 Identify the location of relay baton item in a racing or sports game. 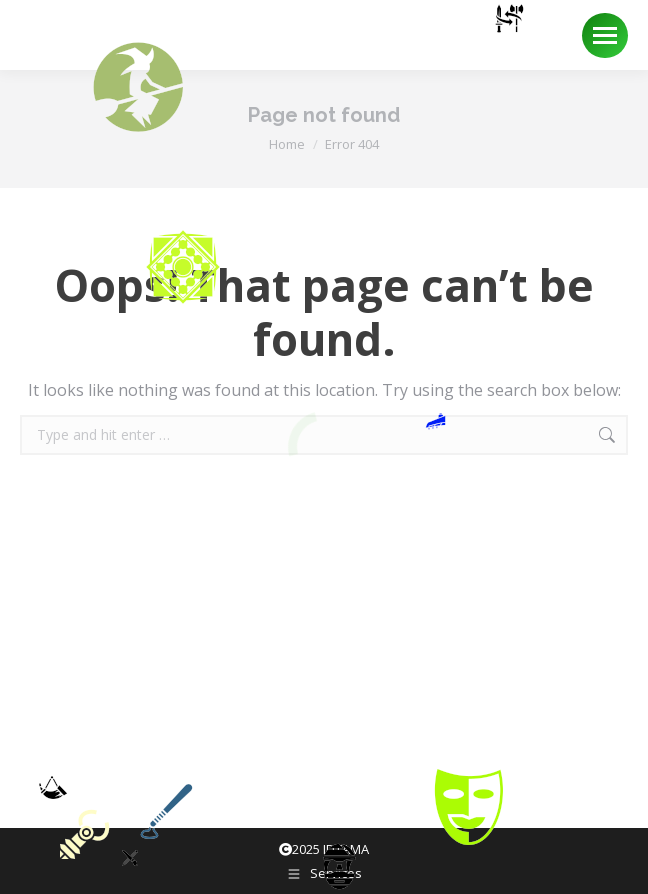
(166, 811).